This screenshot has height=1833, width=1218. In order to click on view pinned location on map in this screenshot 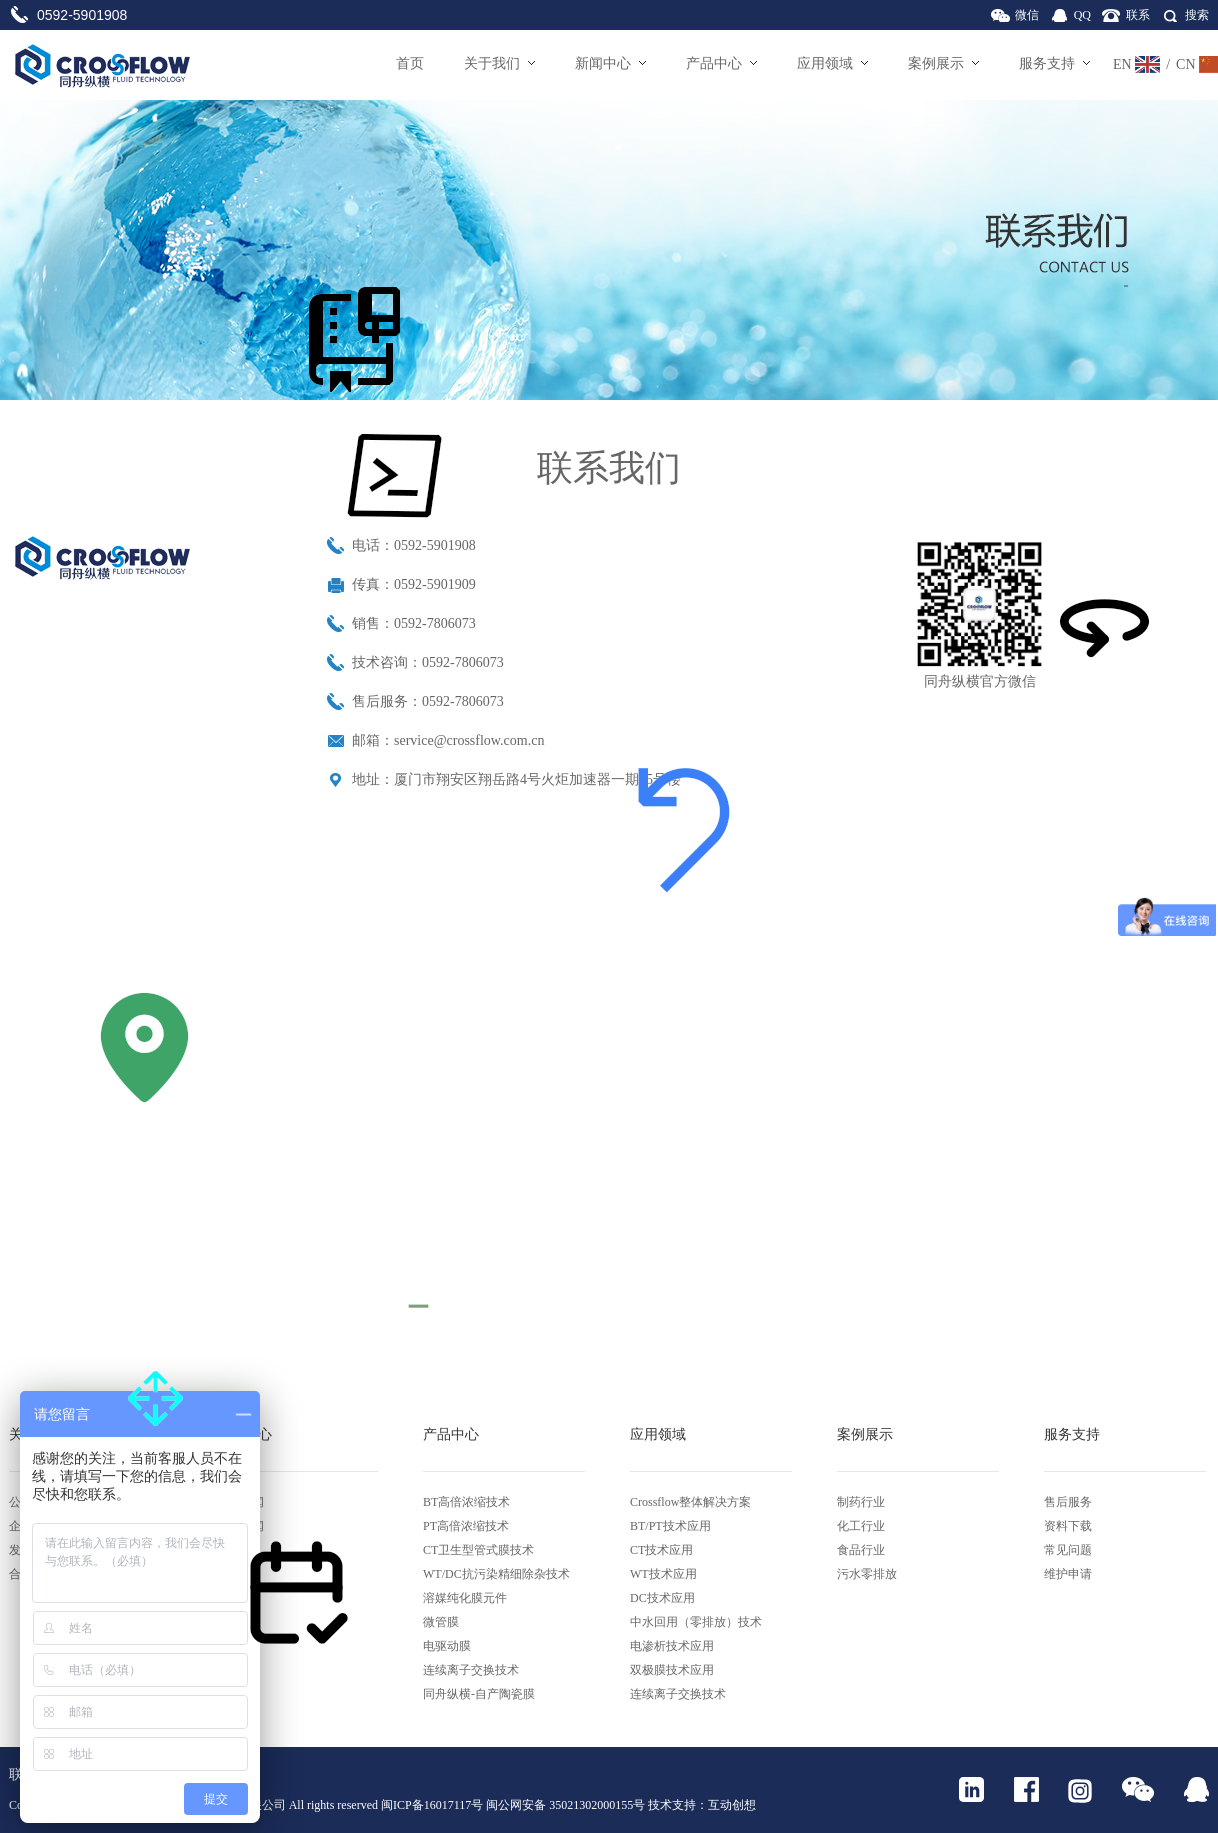, I will do `click(144, 1047)`.